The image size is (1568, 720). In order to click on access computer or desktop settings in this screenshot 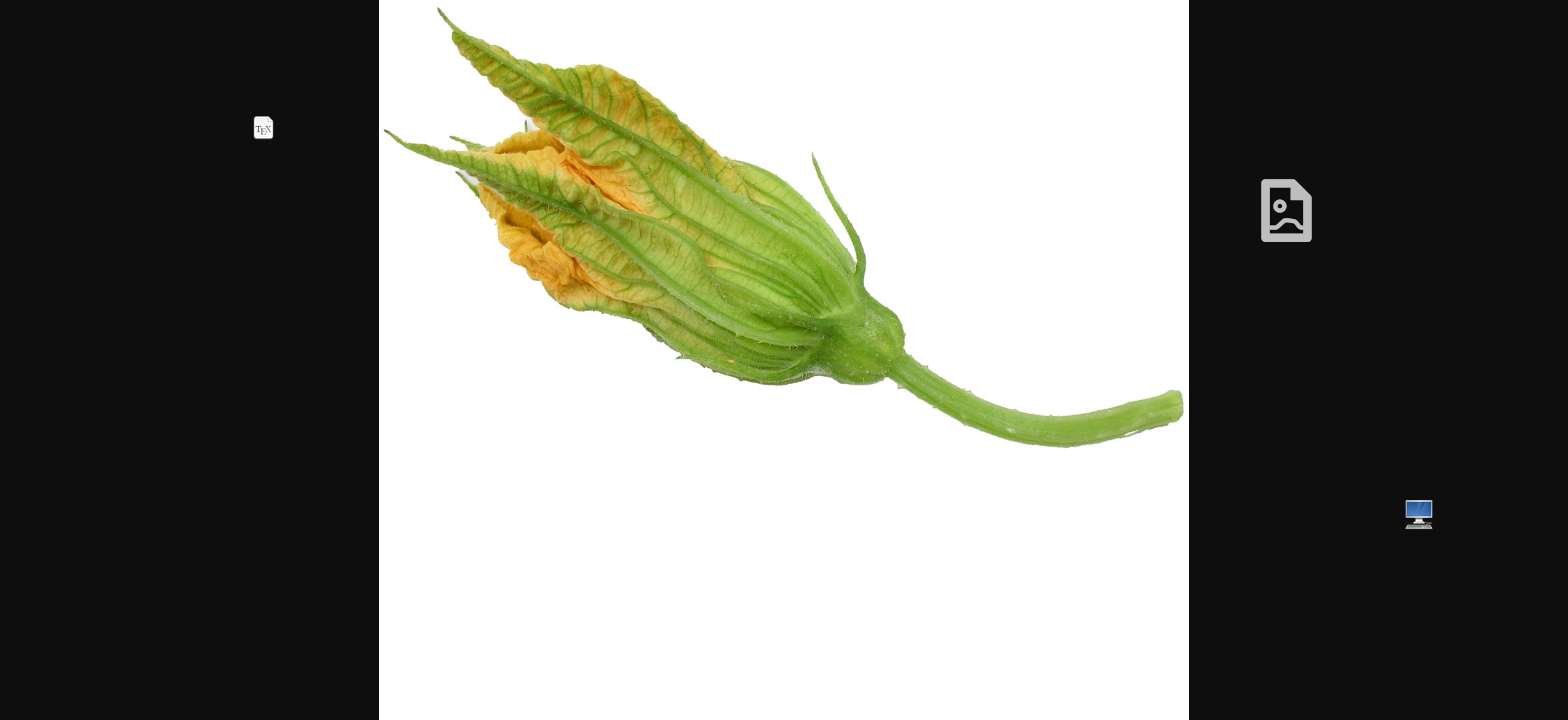, I will do `click(1419, 515)`.